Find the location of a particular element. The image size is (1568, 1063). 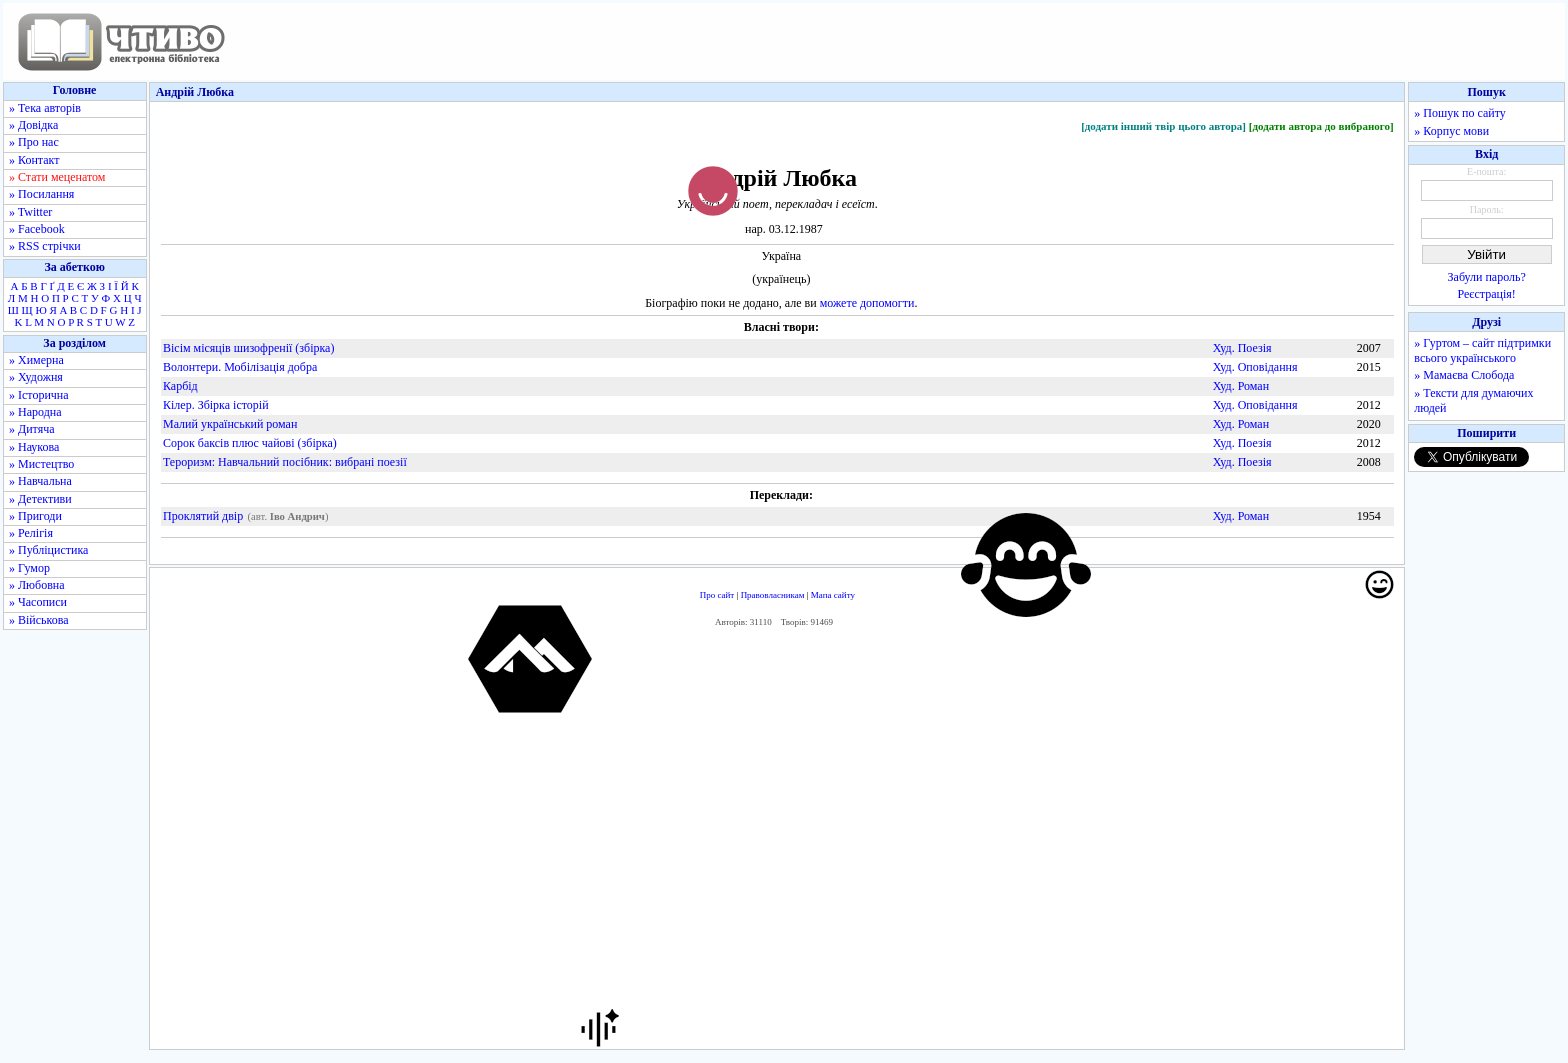

Alpine Linux operating system logo is located at coordinates (530, 659).